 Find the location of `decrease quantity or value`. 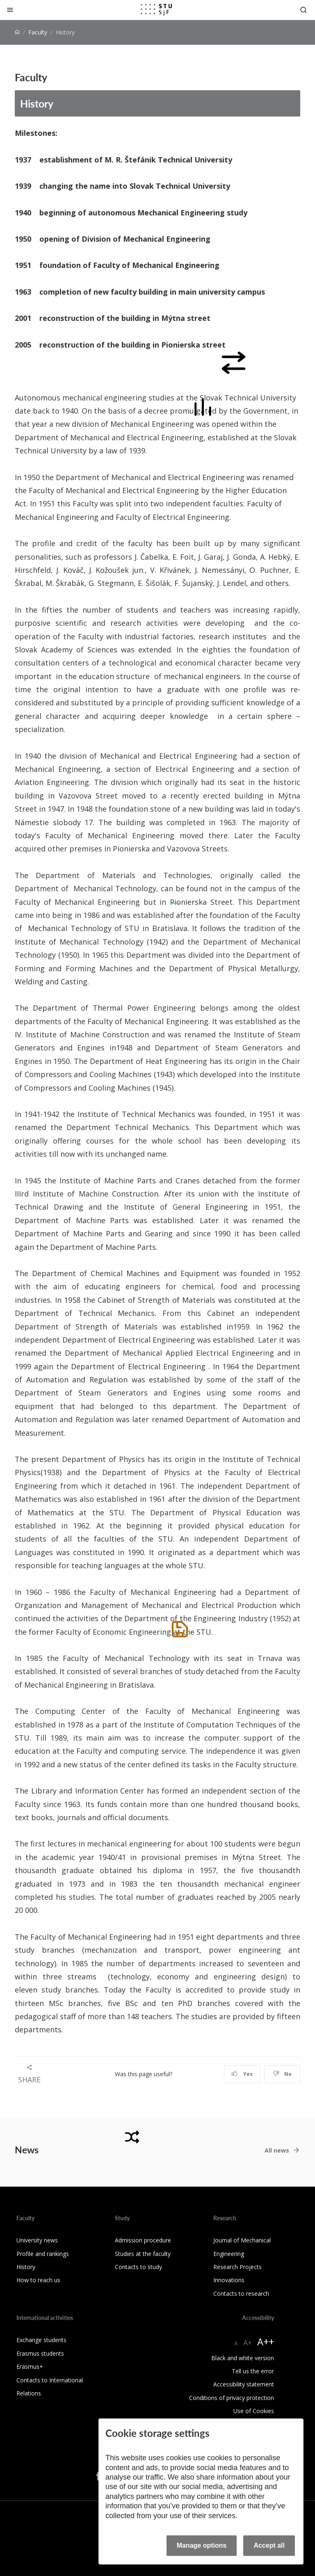

decrease quantity or value is located at coordinates (175, 903).